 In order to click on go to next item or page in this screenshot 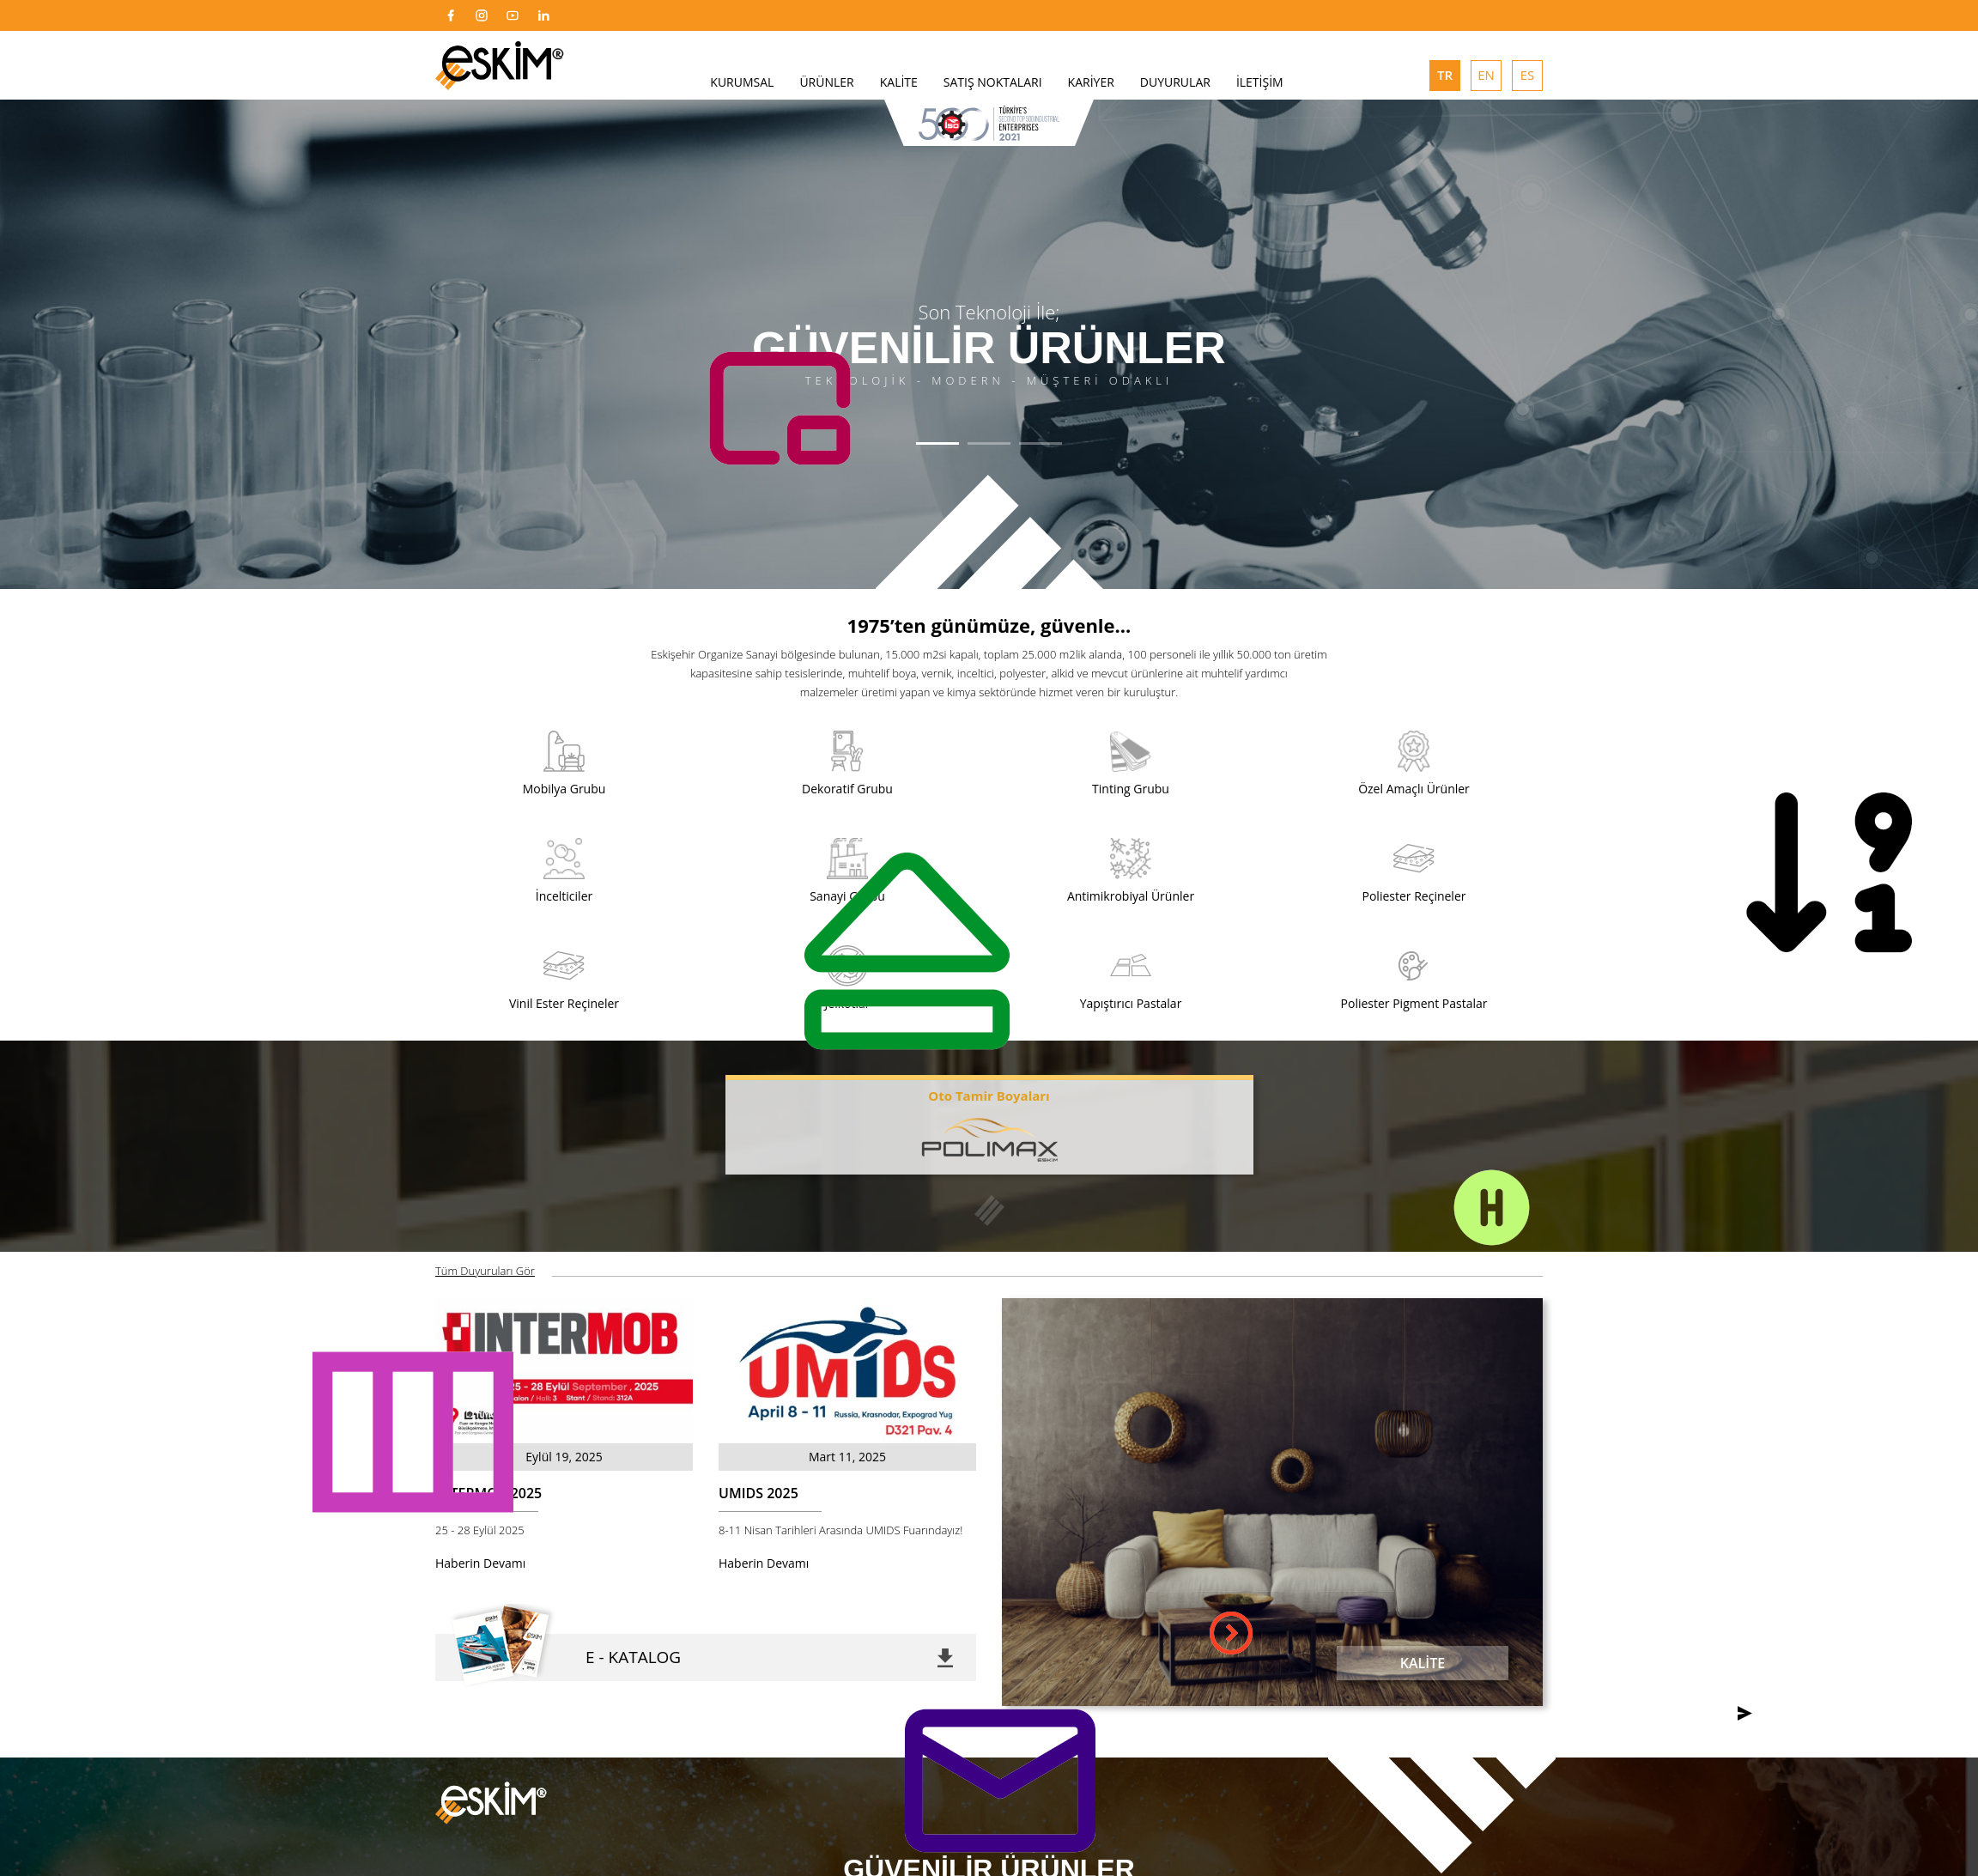, I will do `click(1231, 1633)`.